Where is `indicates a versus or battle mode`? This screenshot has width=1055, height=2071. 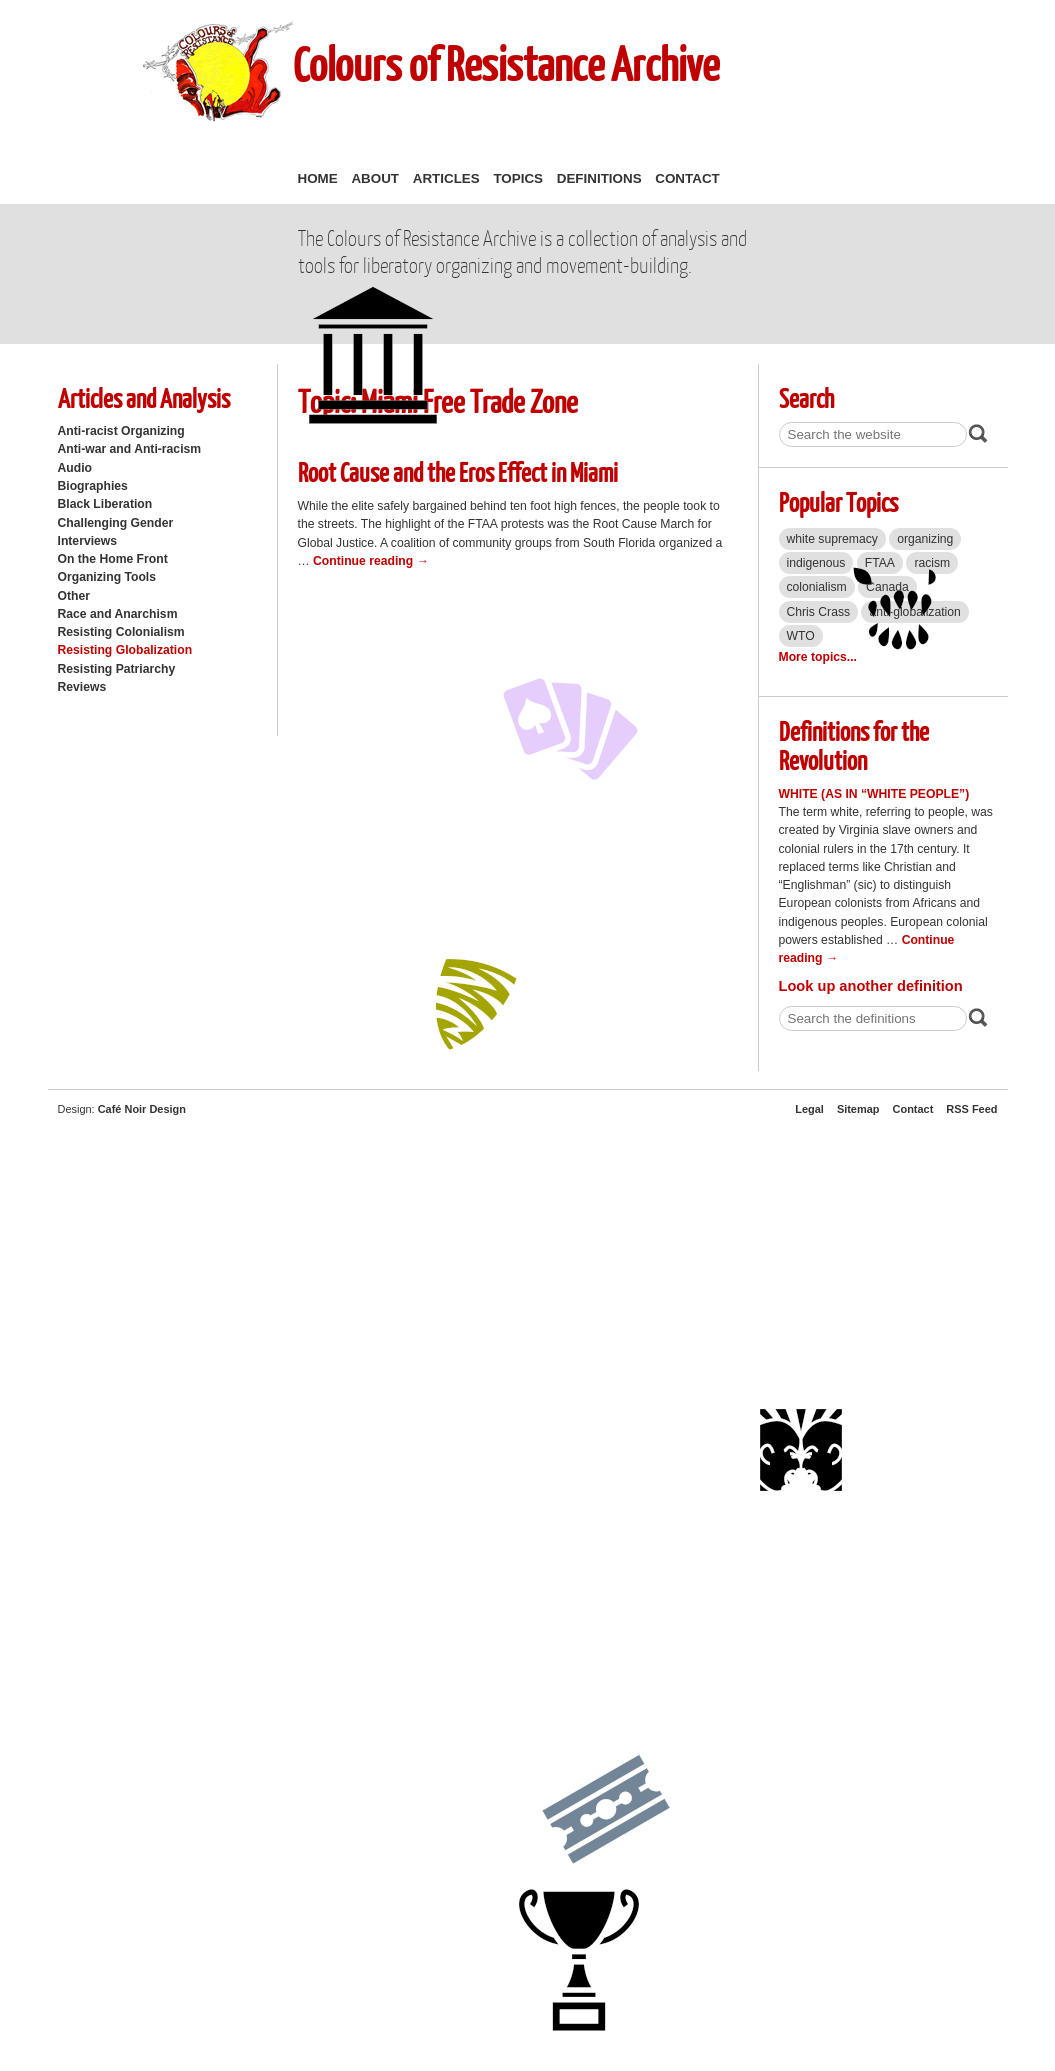 indicates a versus or battle mode is located at coordinates (801, 1450).